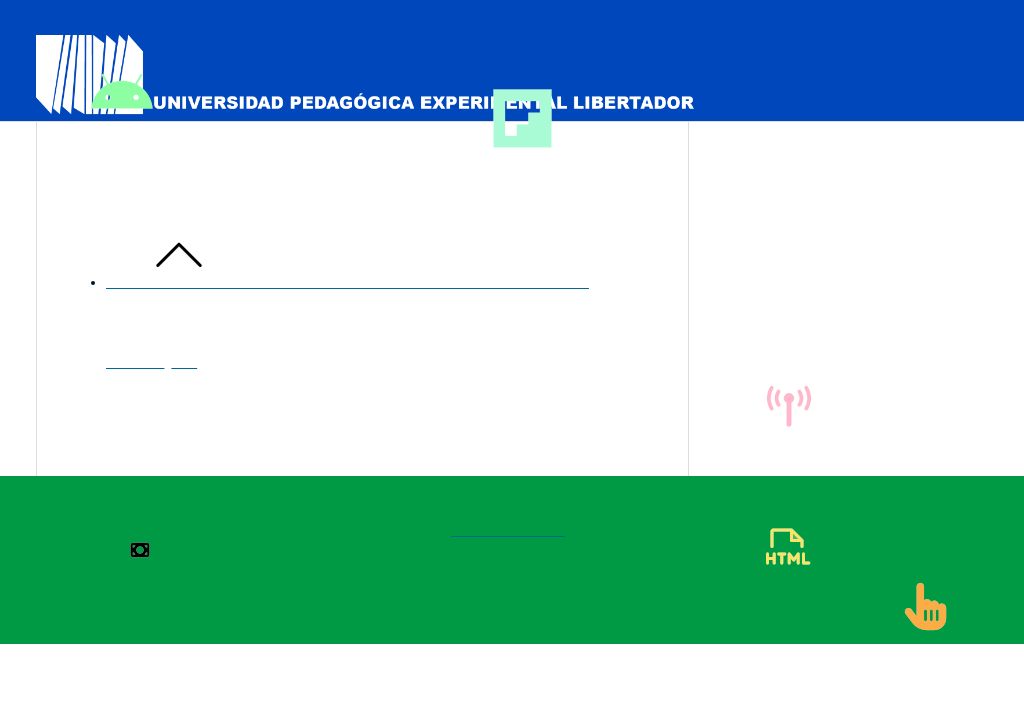 This screenshot has width=1024, height=720. Describe the element at coordinates (925, 606) in the screenshot. I see `tap or click to select` at that location.